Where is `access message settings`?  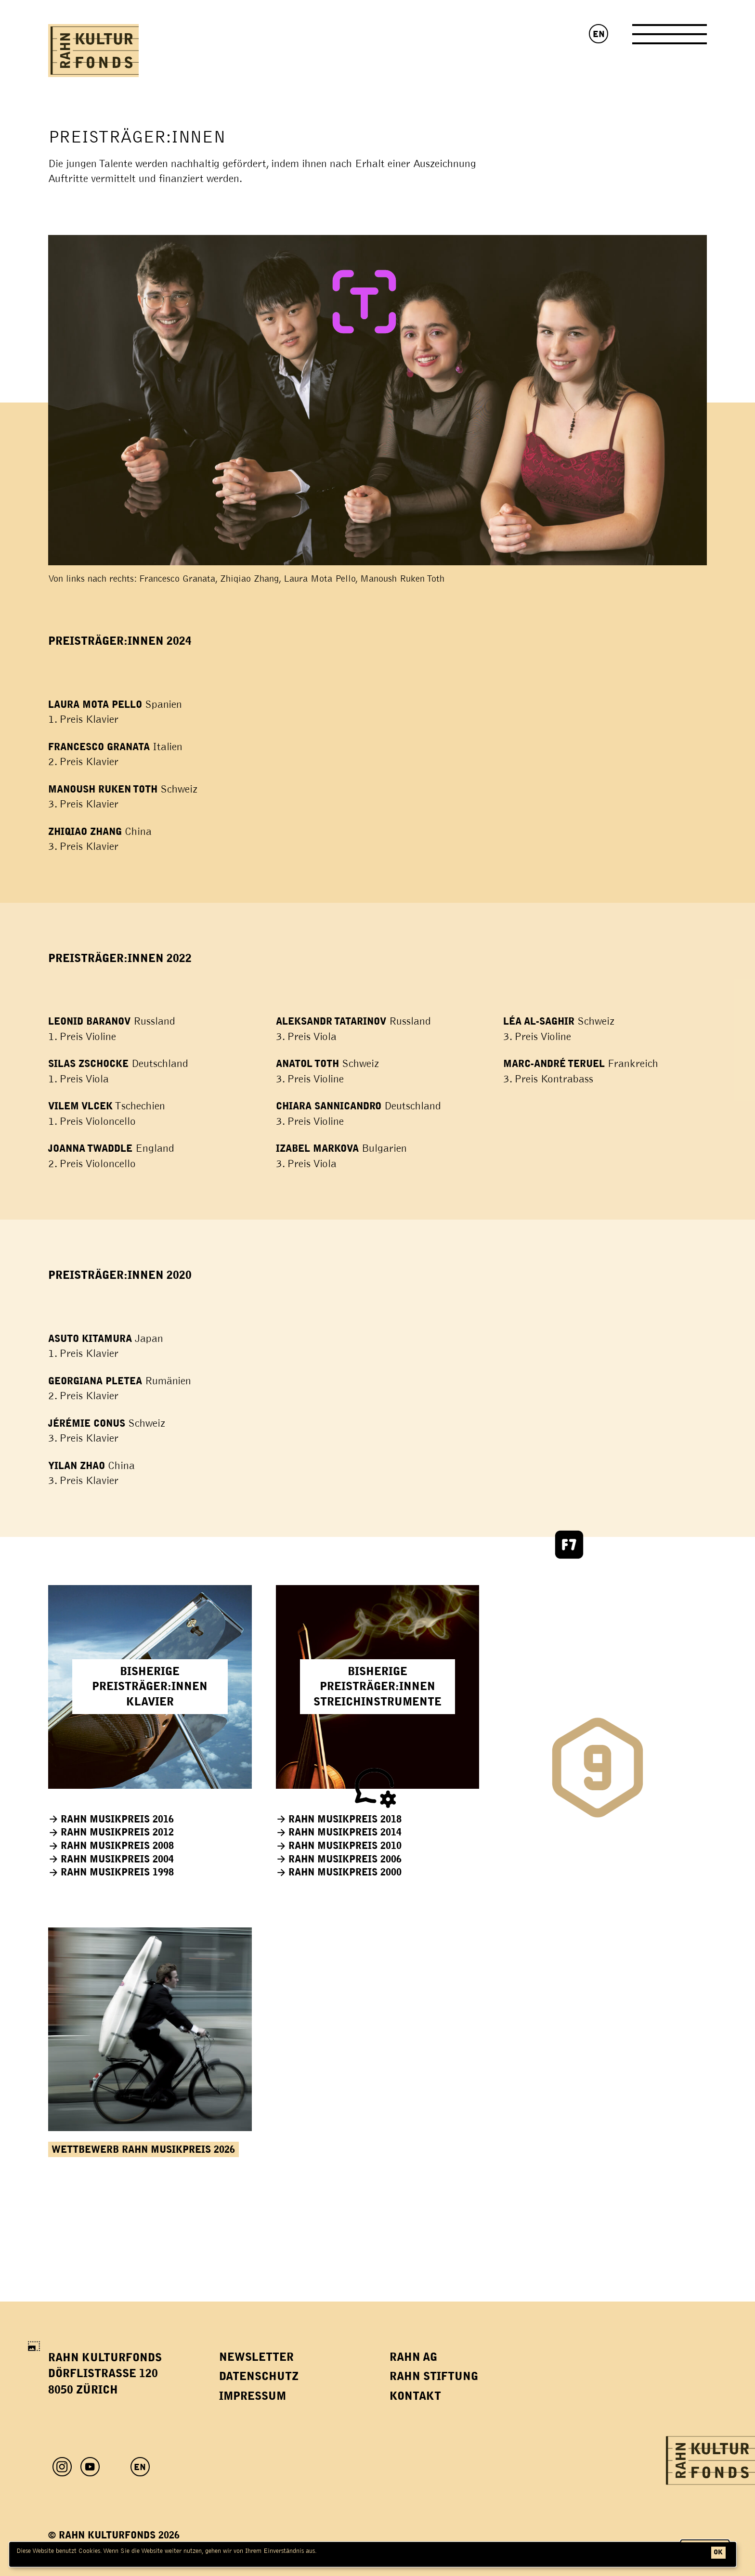
access message settings is located at coordinates (374, 1785).